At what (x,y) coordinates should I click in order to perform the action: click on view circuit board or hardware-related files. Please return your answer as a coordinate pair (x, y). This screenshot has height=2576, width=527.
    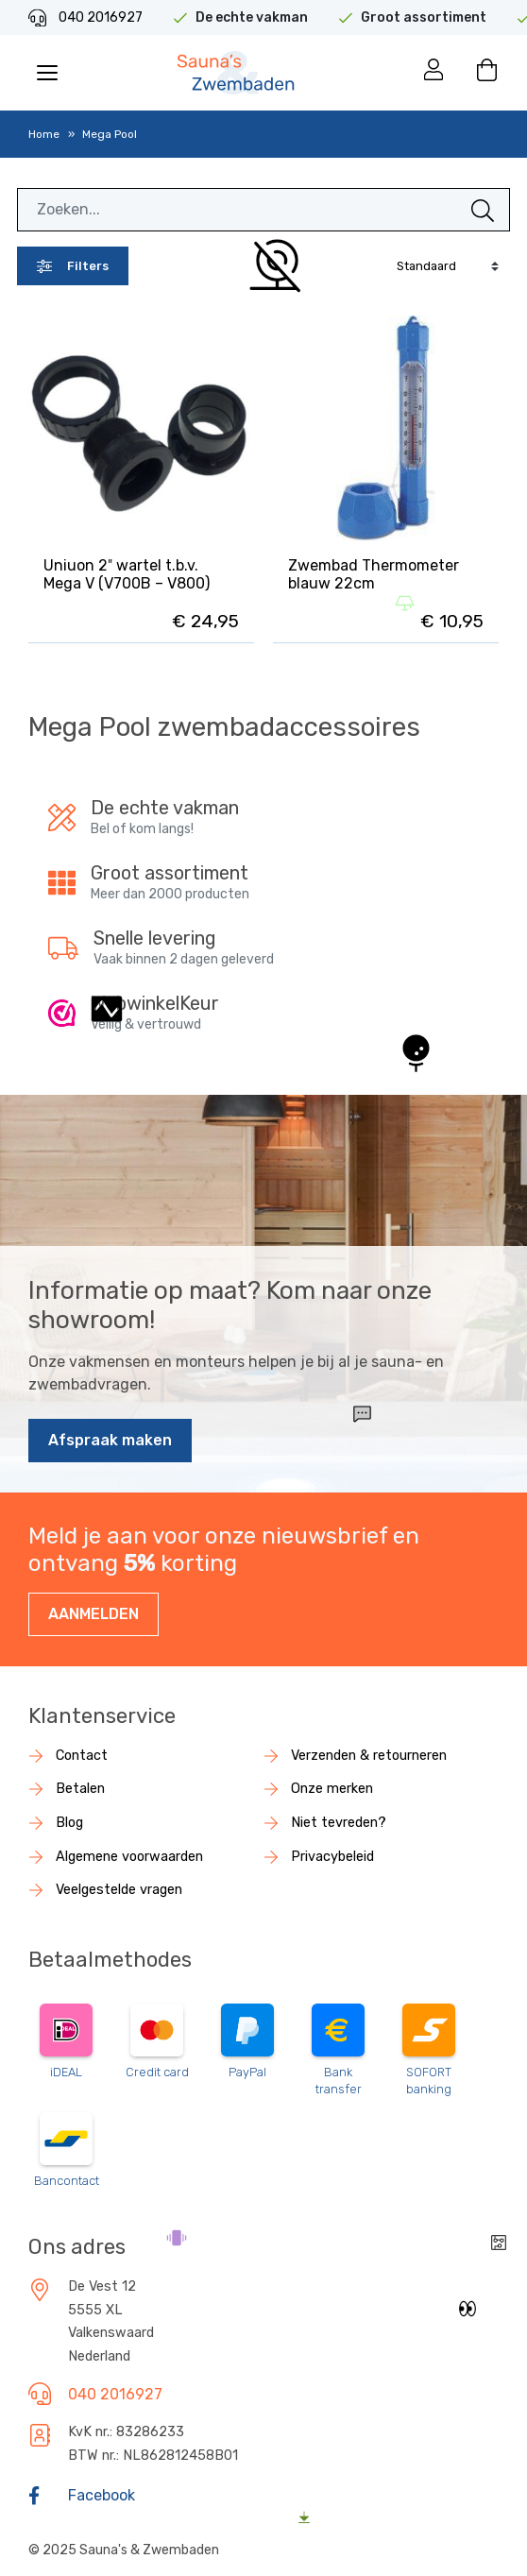
    Looking at the image, I should click on (499, 2243).